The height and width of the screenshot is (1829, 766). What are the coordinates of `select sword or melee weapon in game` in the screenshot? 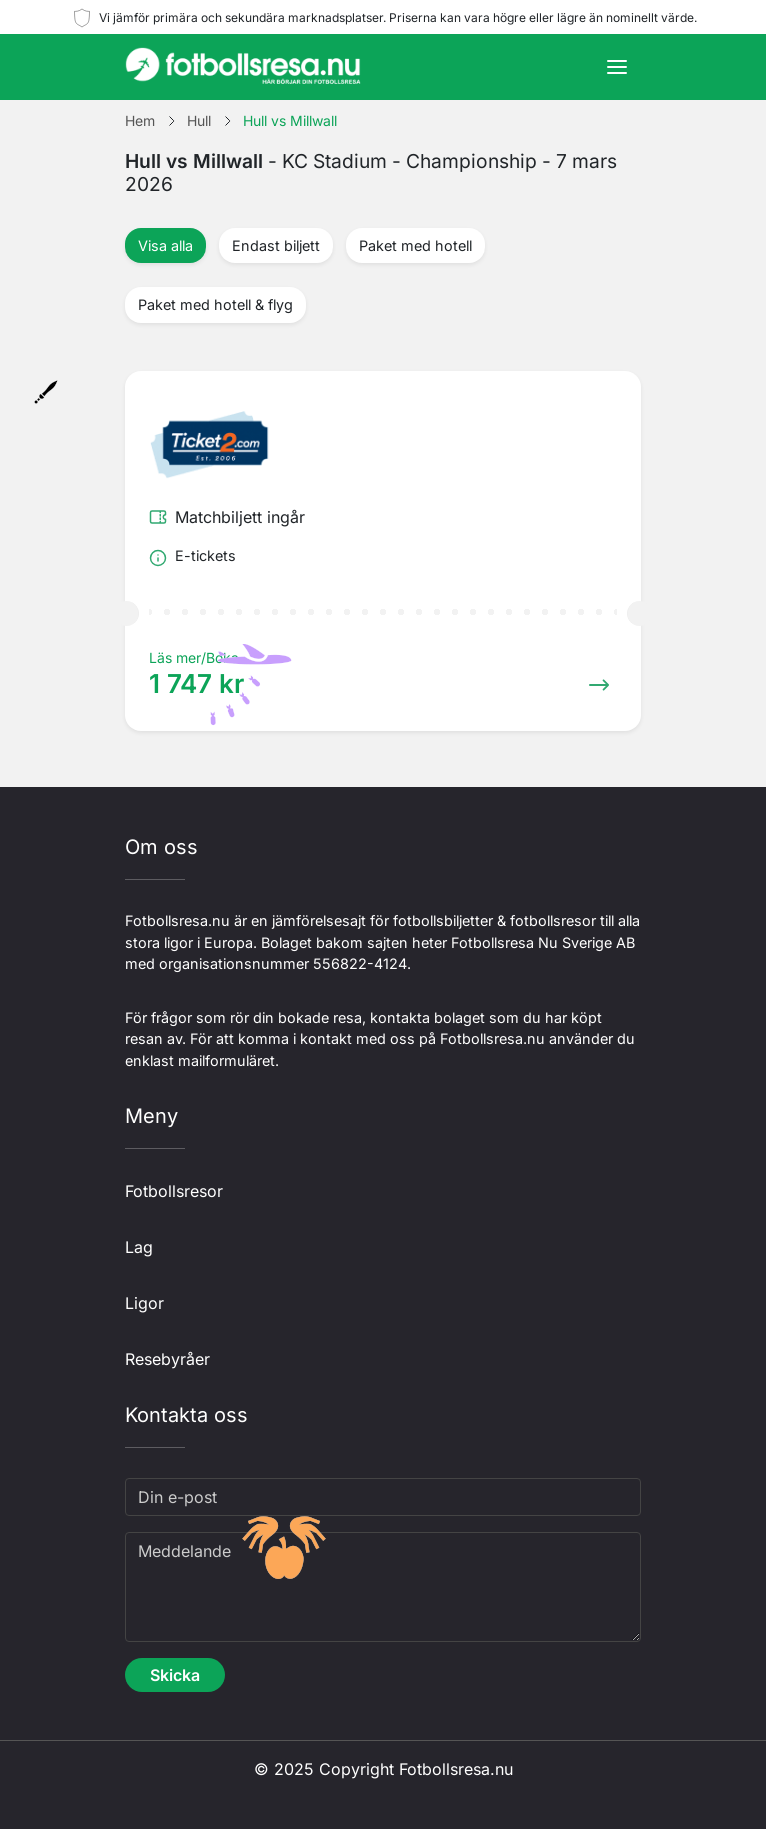 It's located at (46, 392).